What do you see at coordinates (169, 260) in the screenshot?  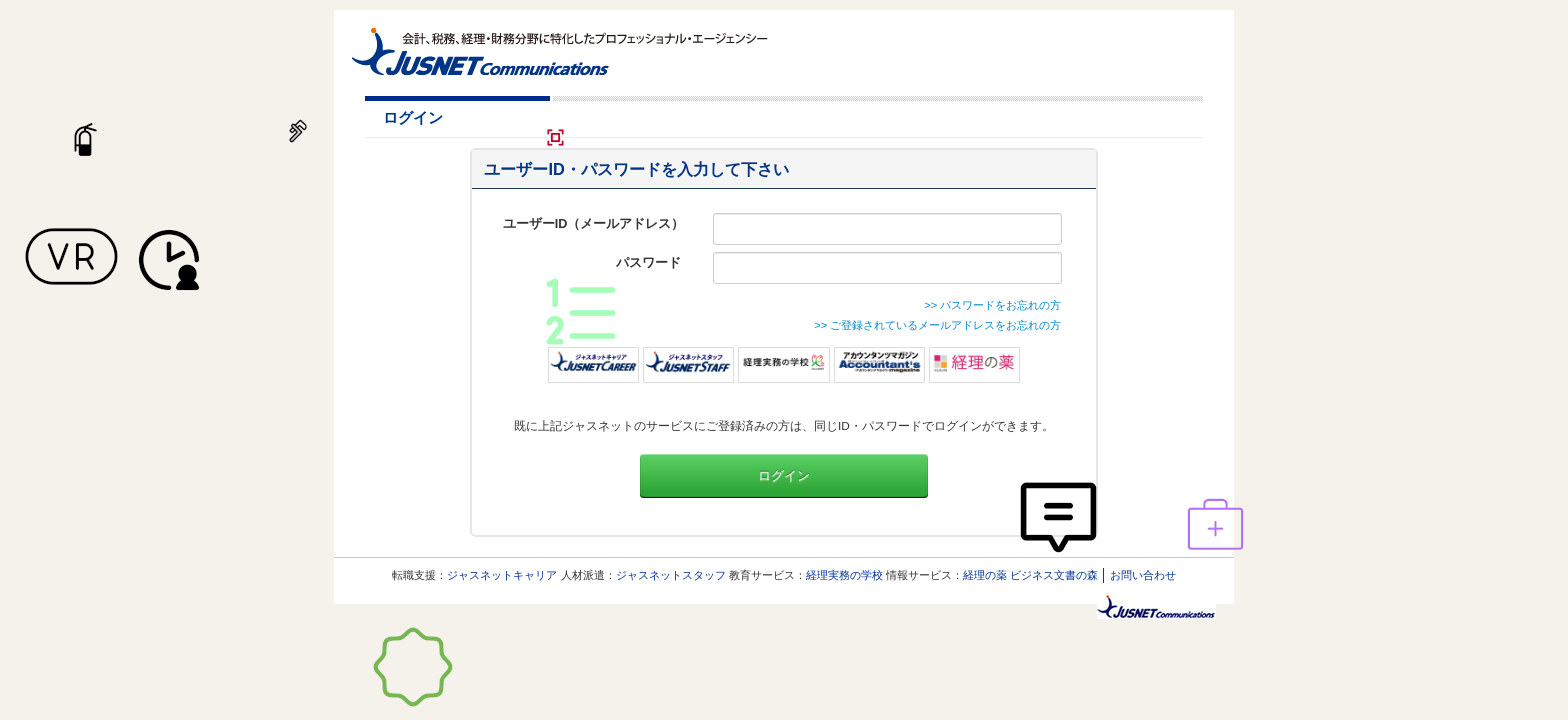 I see `view user activity history` at bounding box center [169, 260].